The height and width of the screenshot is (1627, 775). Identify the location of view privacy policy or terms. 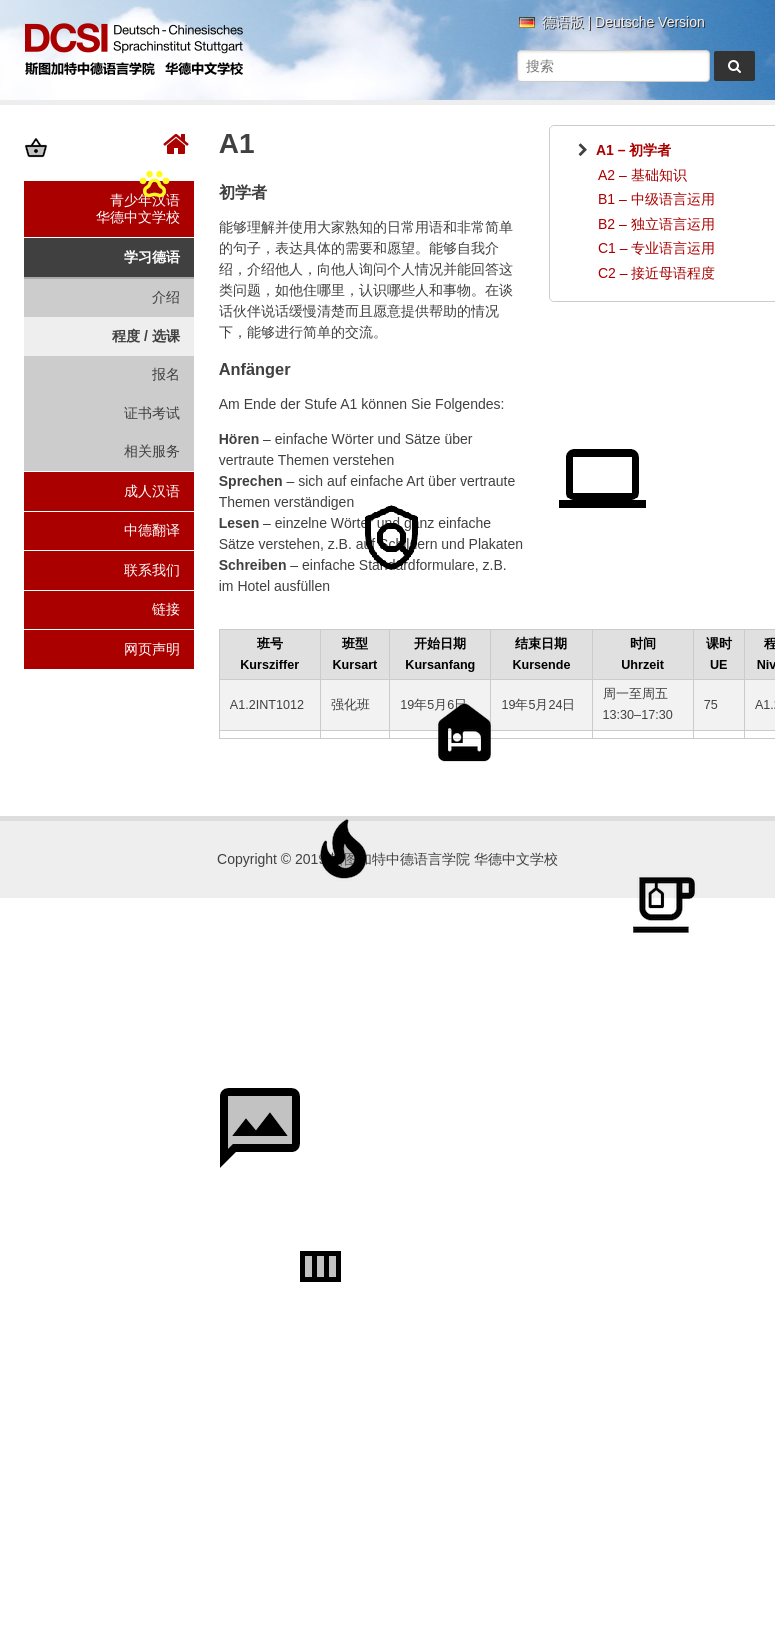
(391, 537).